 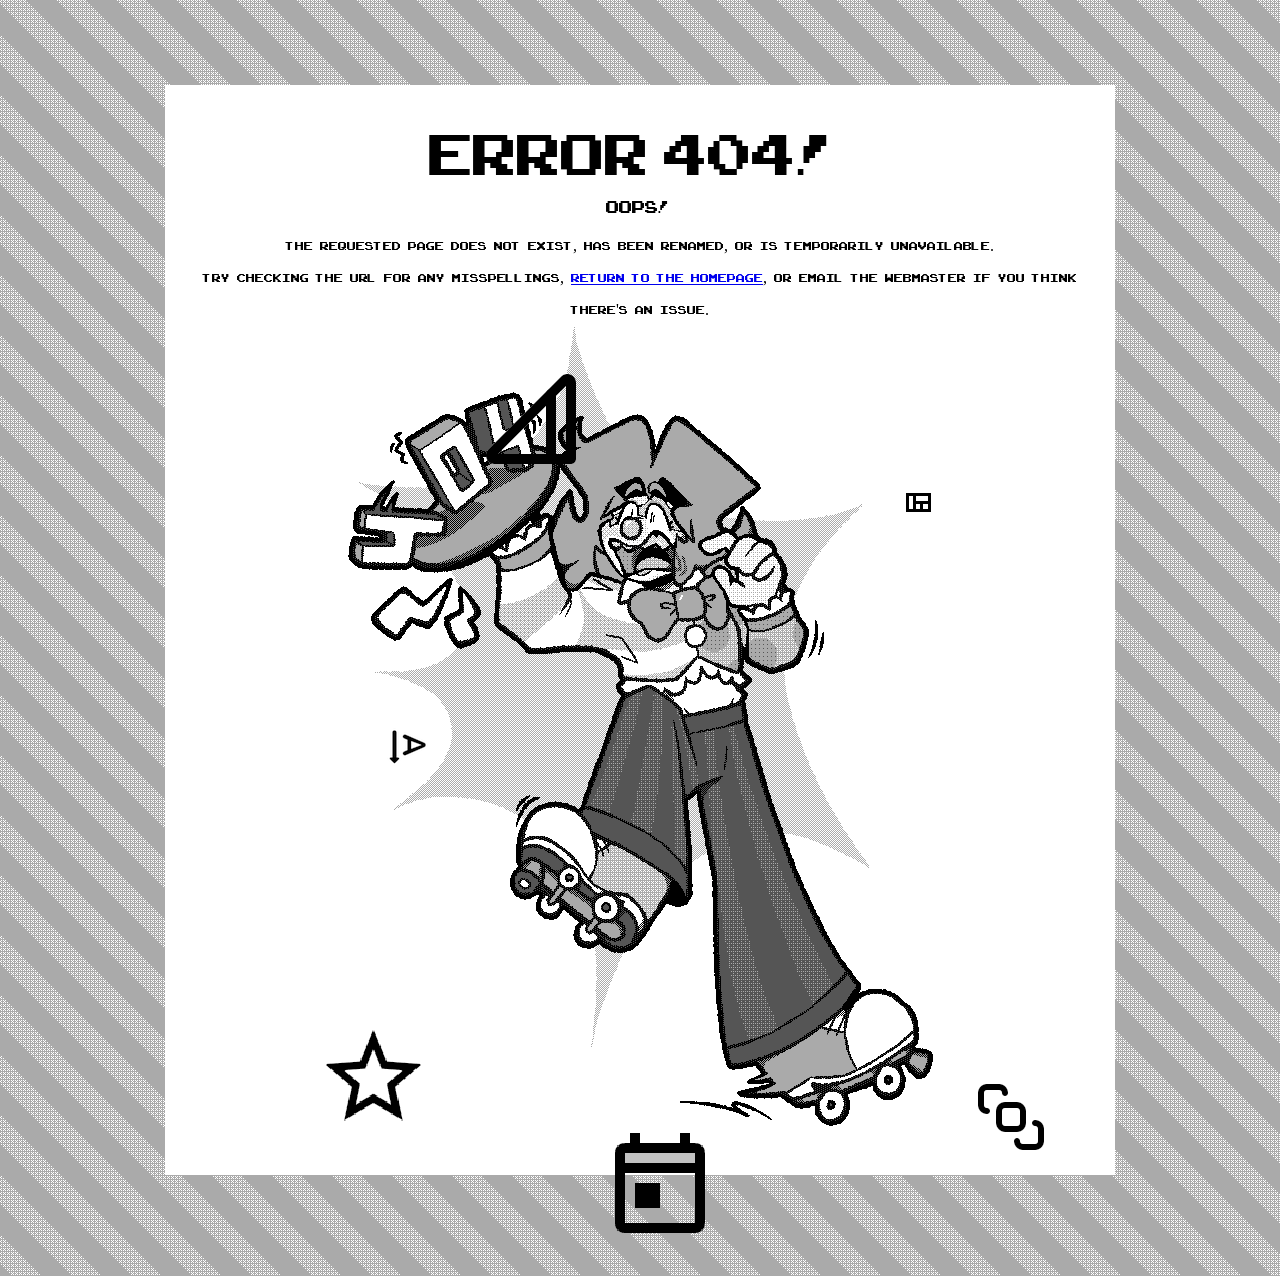 What do you see at coordinates (531, 419) in the screenshot?
I see `indicates strong cellular signal strength` at bounding box center [531, 419].